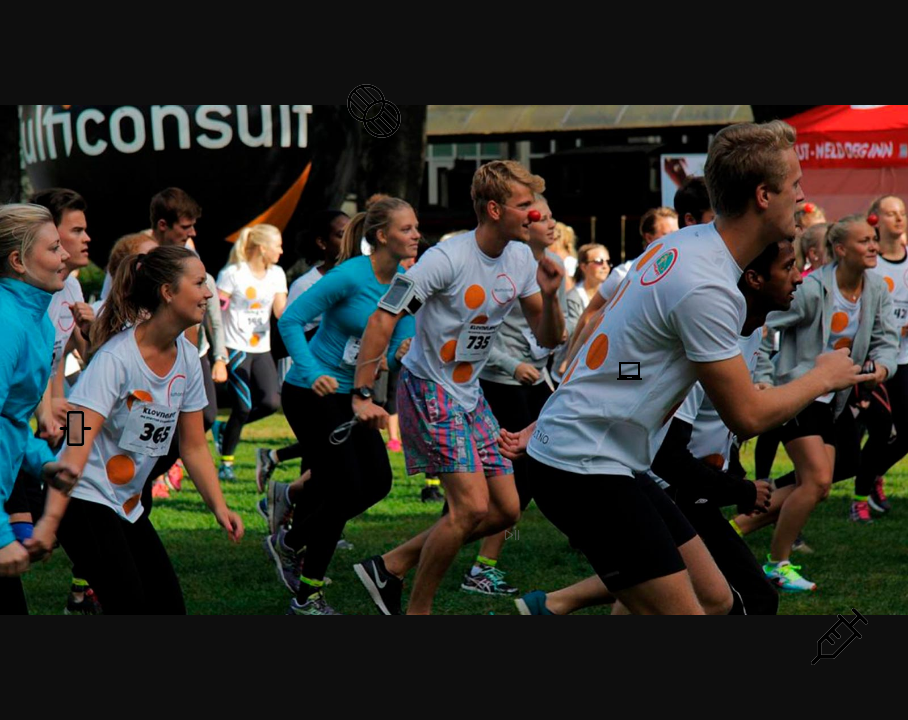 The height and width of the screenshot is (720, 908). What do you see at coordinates (75, 428) in the screenshot?
I see `align object to vertical center` at bounding box center [75, 428].